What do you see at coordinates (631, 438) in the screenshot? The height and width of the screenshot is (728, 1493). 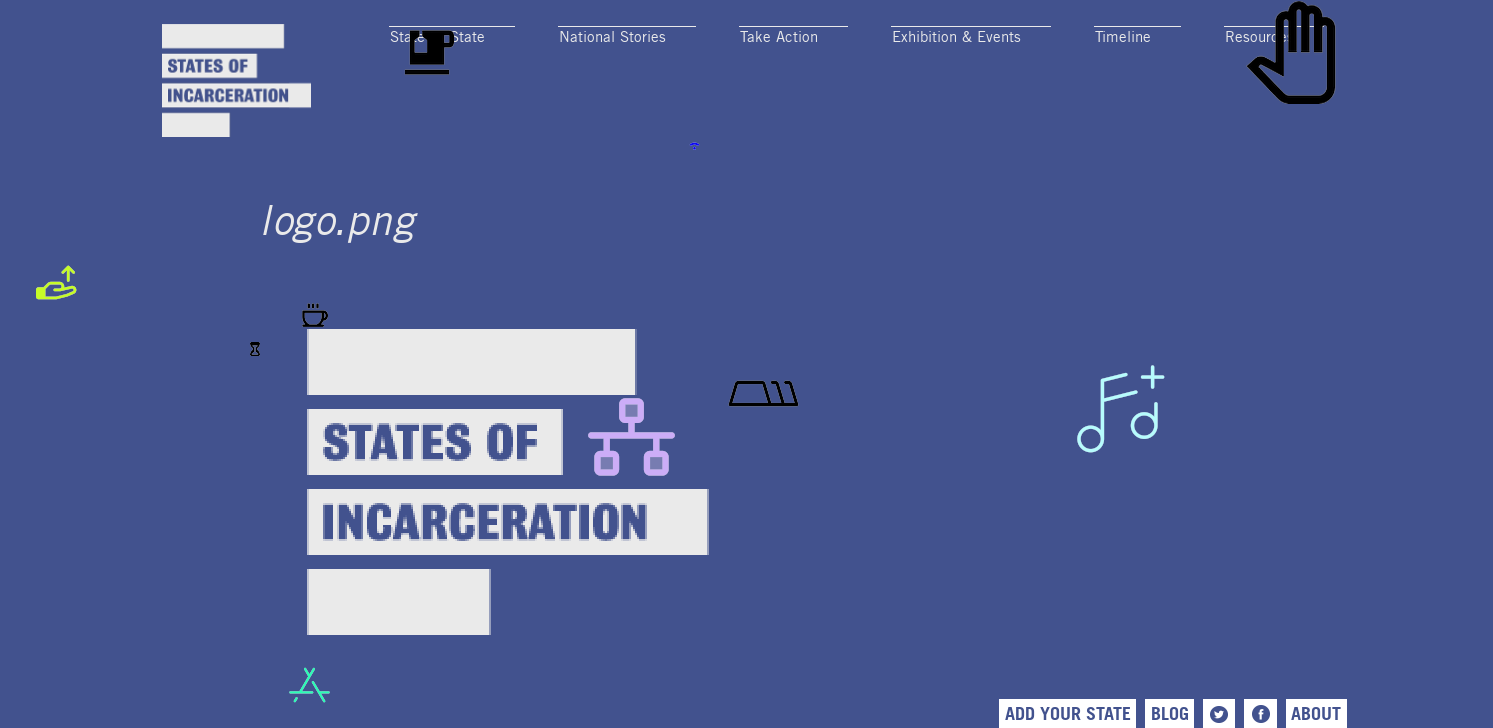 I see `view network topology or connected devices` at bounding box center [631, 438].